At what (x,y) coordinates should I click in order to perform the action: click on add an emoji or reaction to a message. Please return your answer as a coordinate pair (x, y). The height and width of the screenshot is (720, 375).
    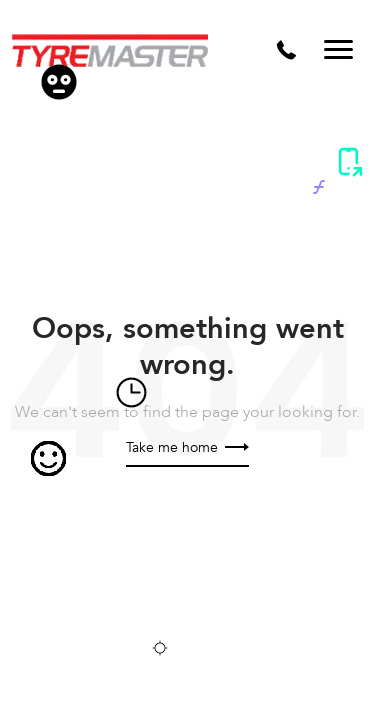
    Looking at the image, I should click on (48, 458).